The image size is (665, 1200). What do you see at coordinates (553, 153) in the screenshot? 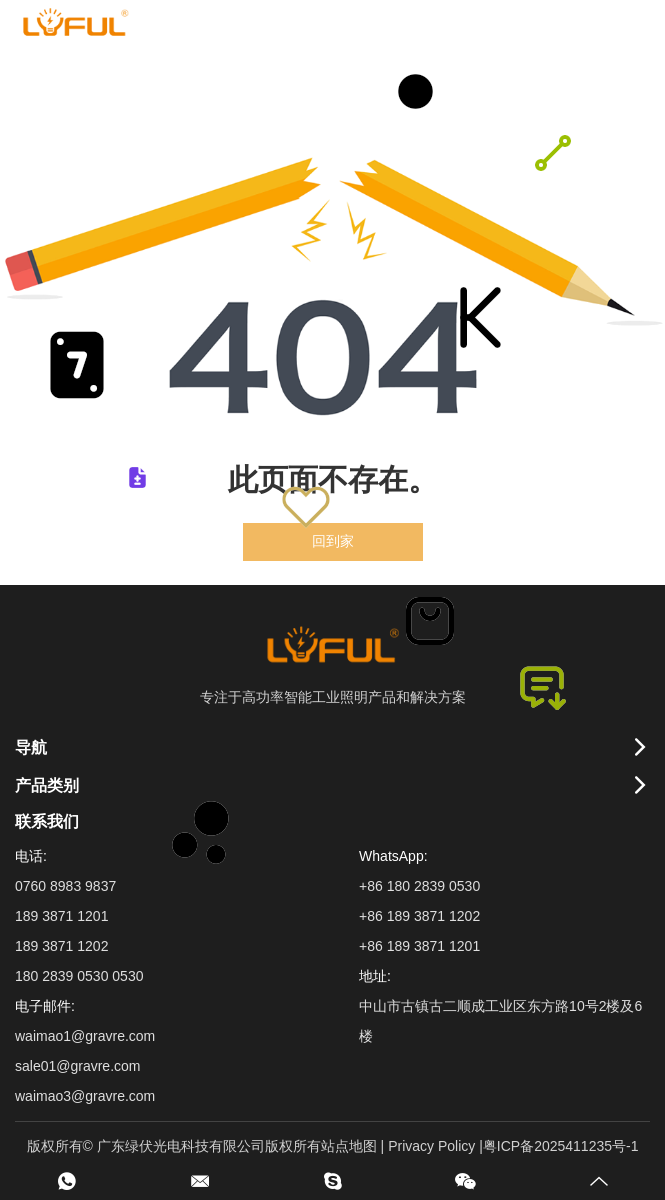
I see `draw a straight line between two points` at bounding box center [553, 153].